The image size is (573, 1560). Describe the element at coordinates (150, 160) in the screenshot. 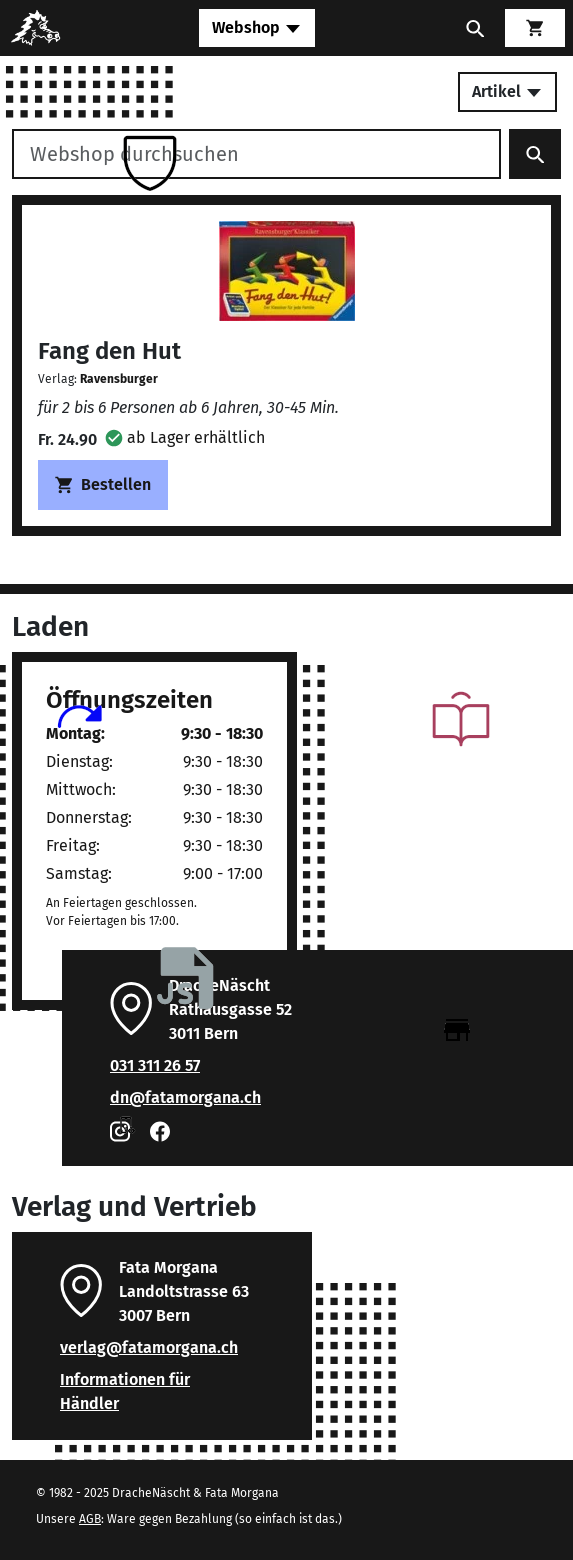

I see `access security settings` at that location.